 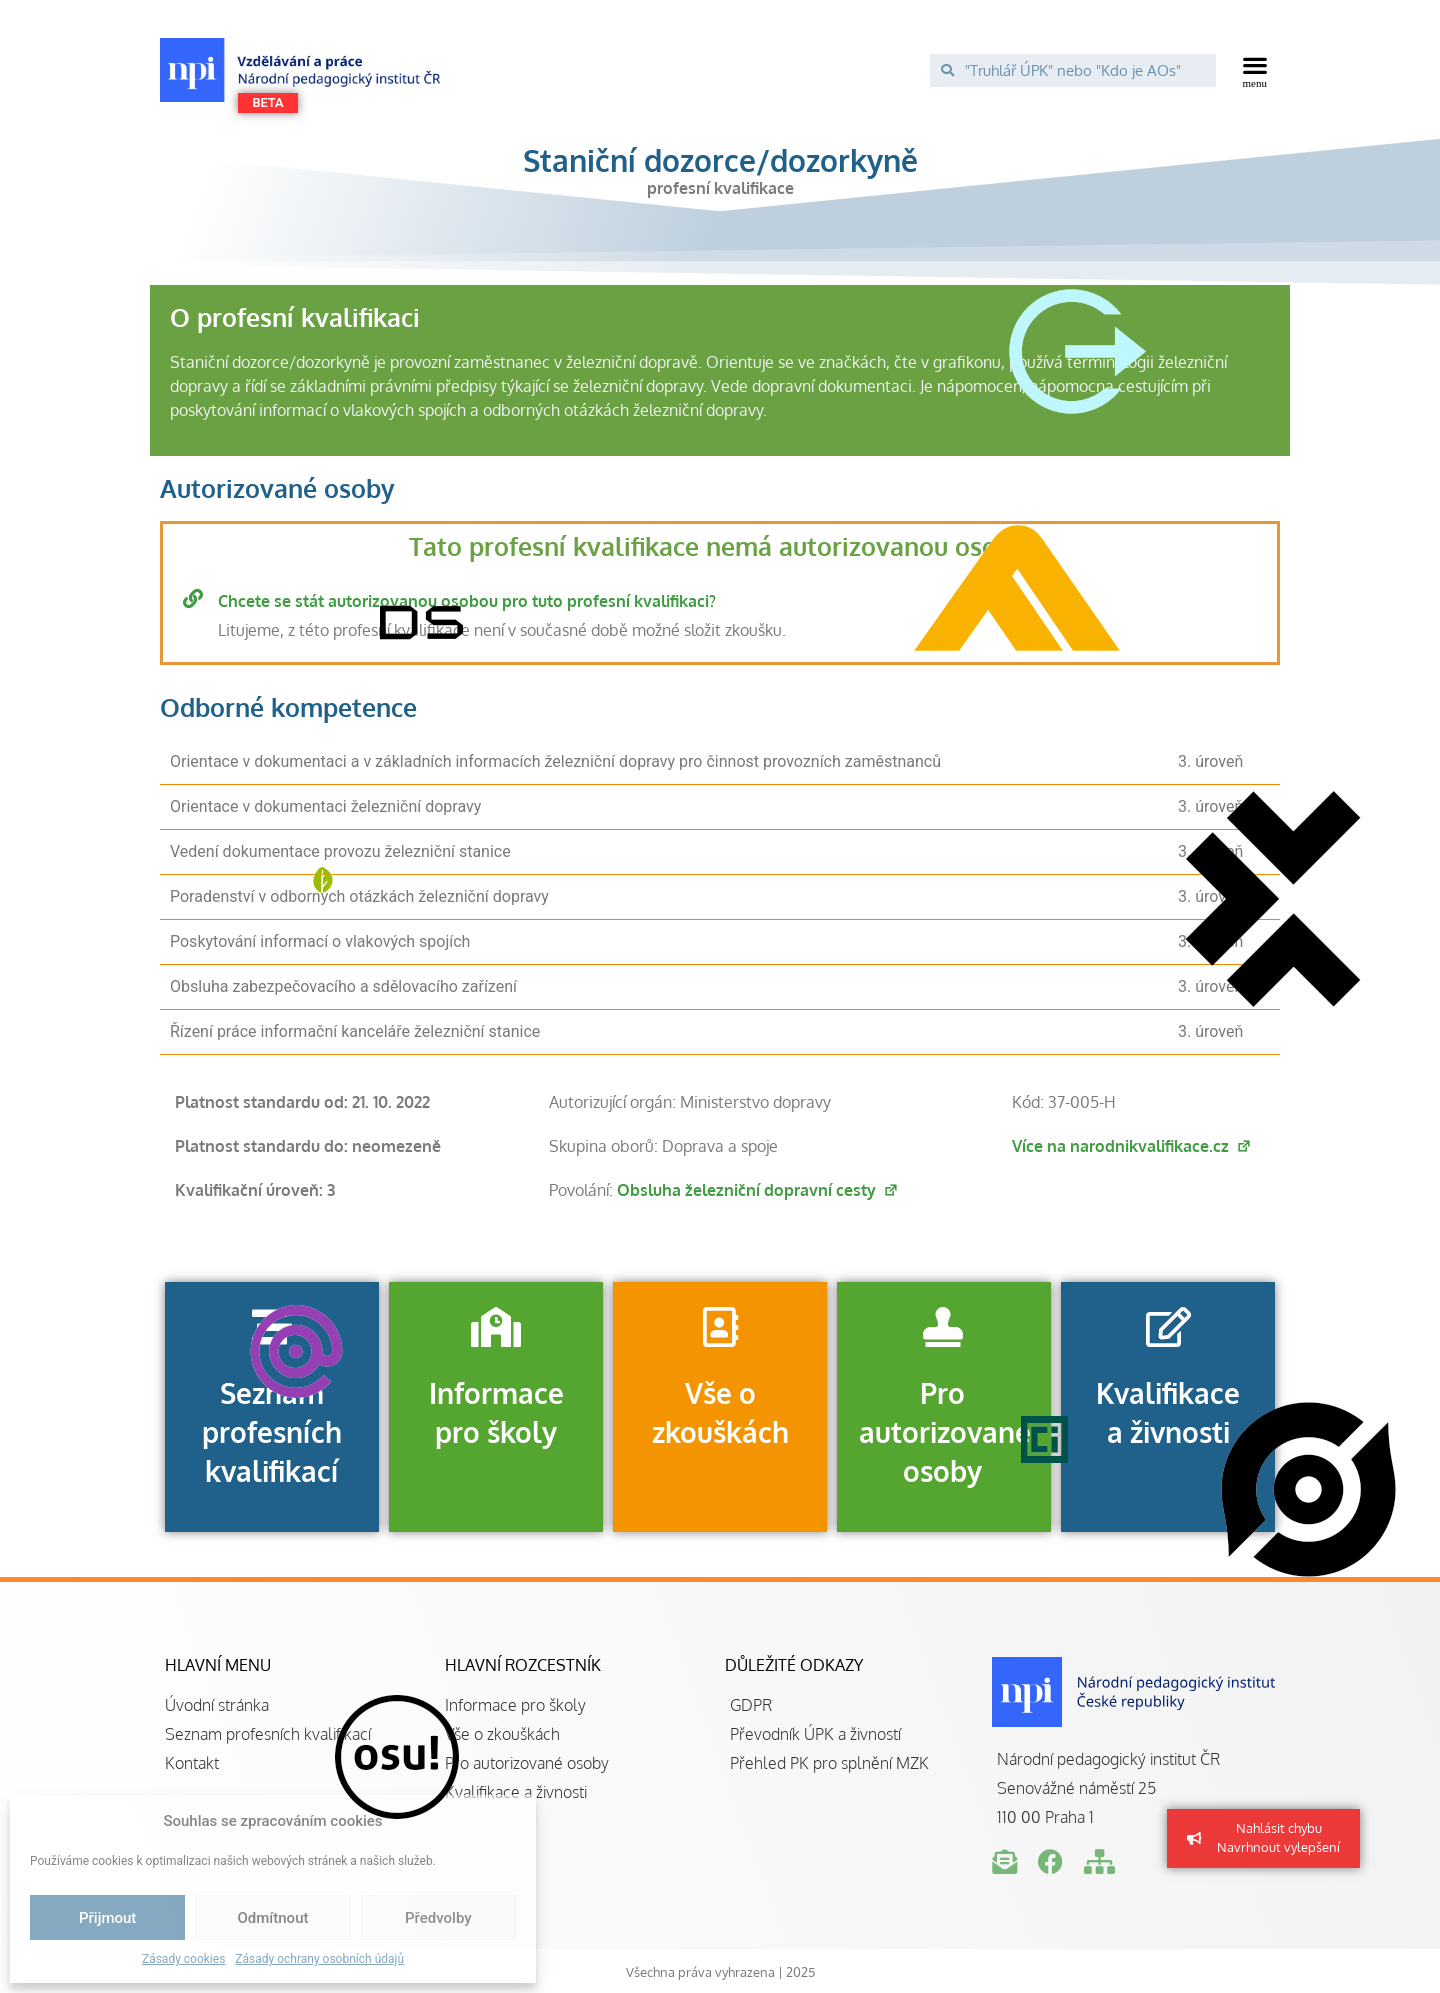 What do you see at coordinates (1273, 899) in the screenshot?
I see `tricentis company logo` at bounding box center [1273, 899].